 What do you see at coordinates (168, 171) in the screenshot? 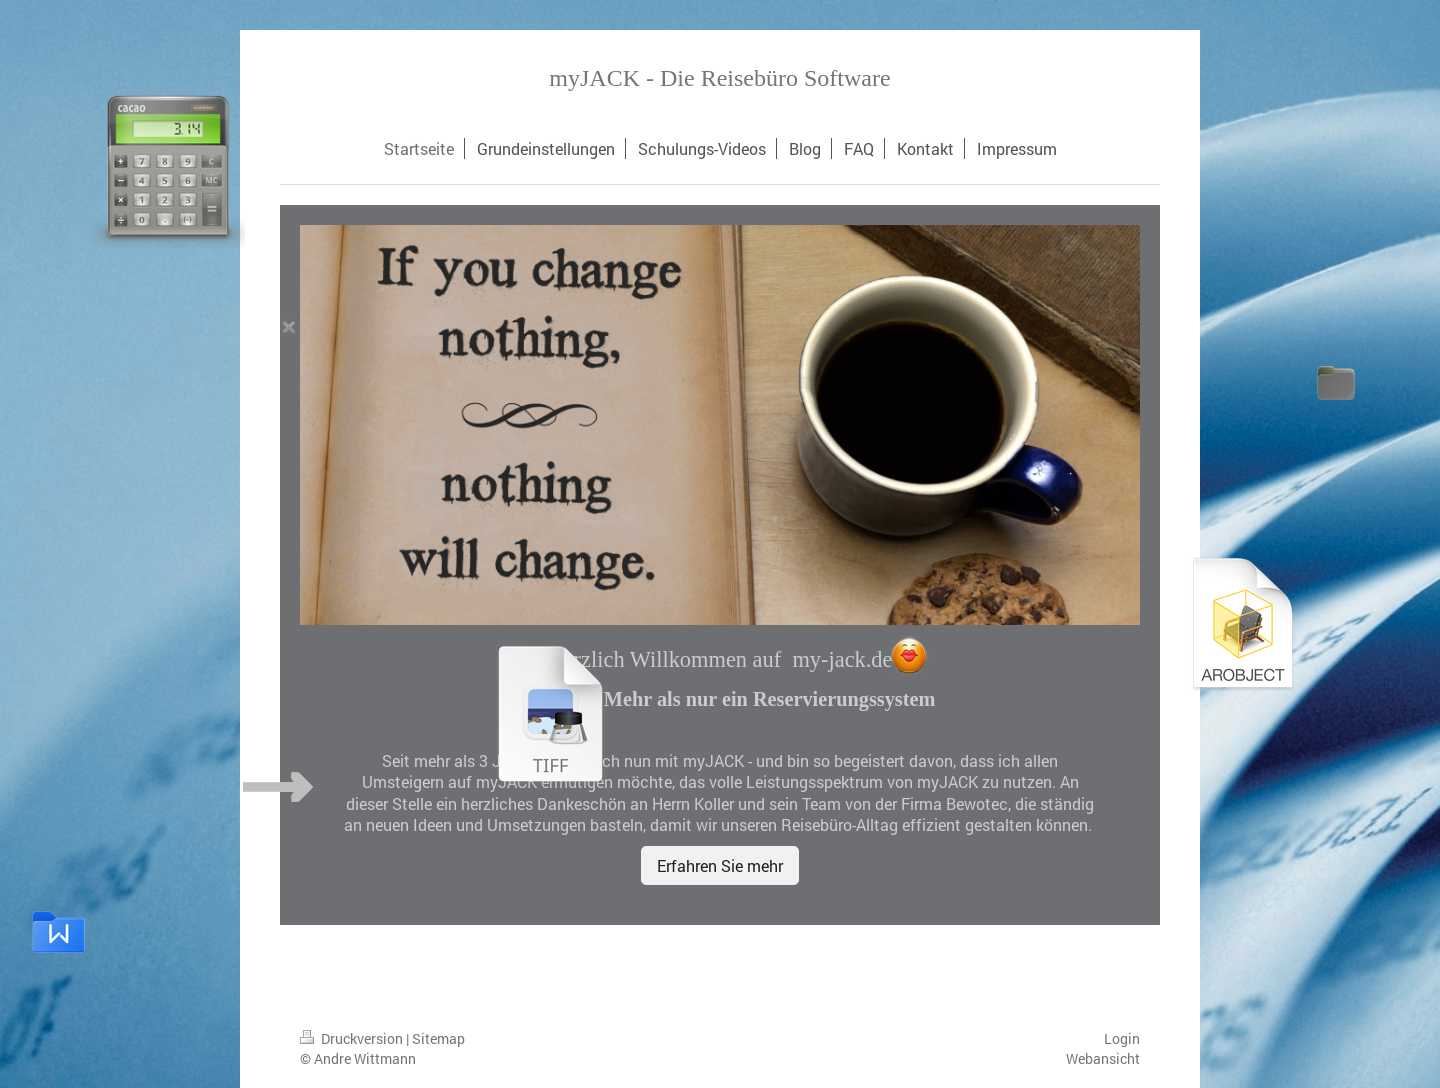
I see `open the calculator app` at bounding box center [168, 171].